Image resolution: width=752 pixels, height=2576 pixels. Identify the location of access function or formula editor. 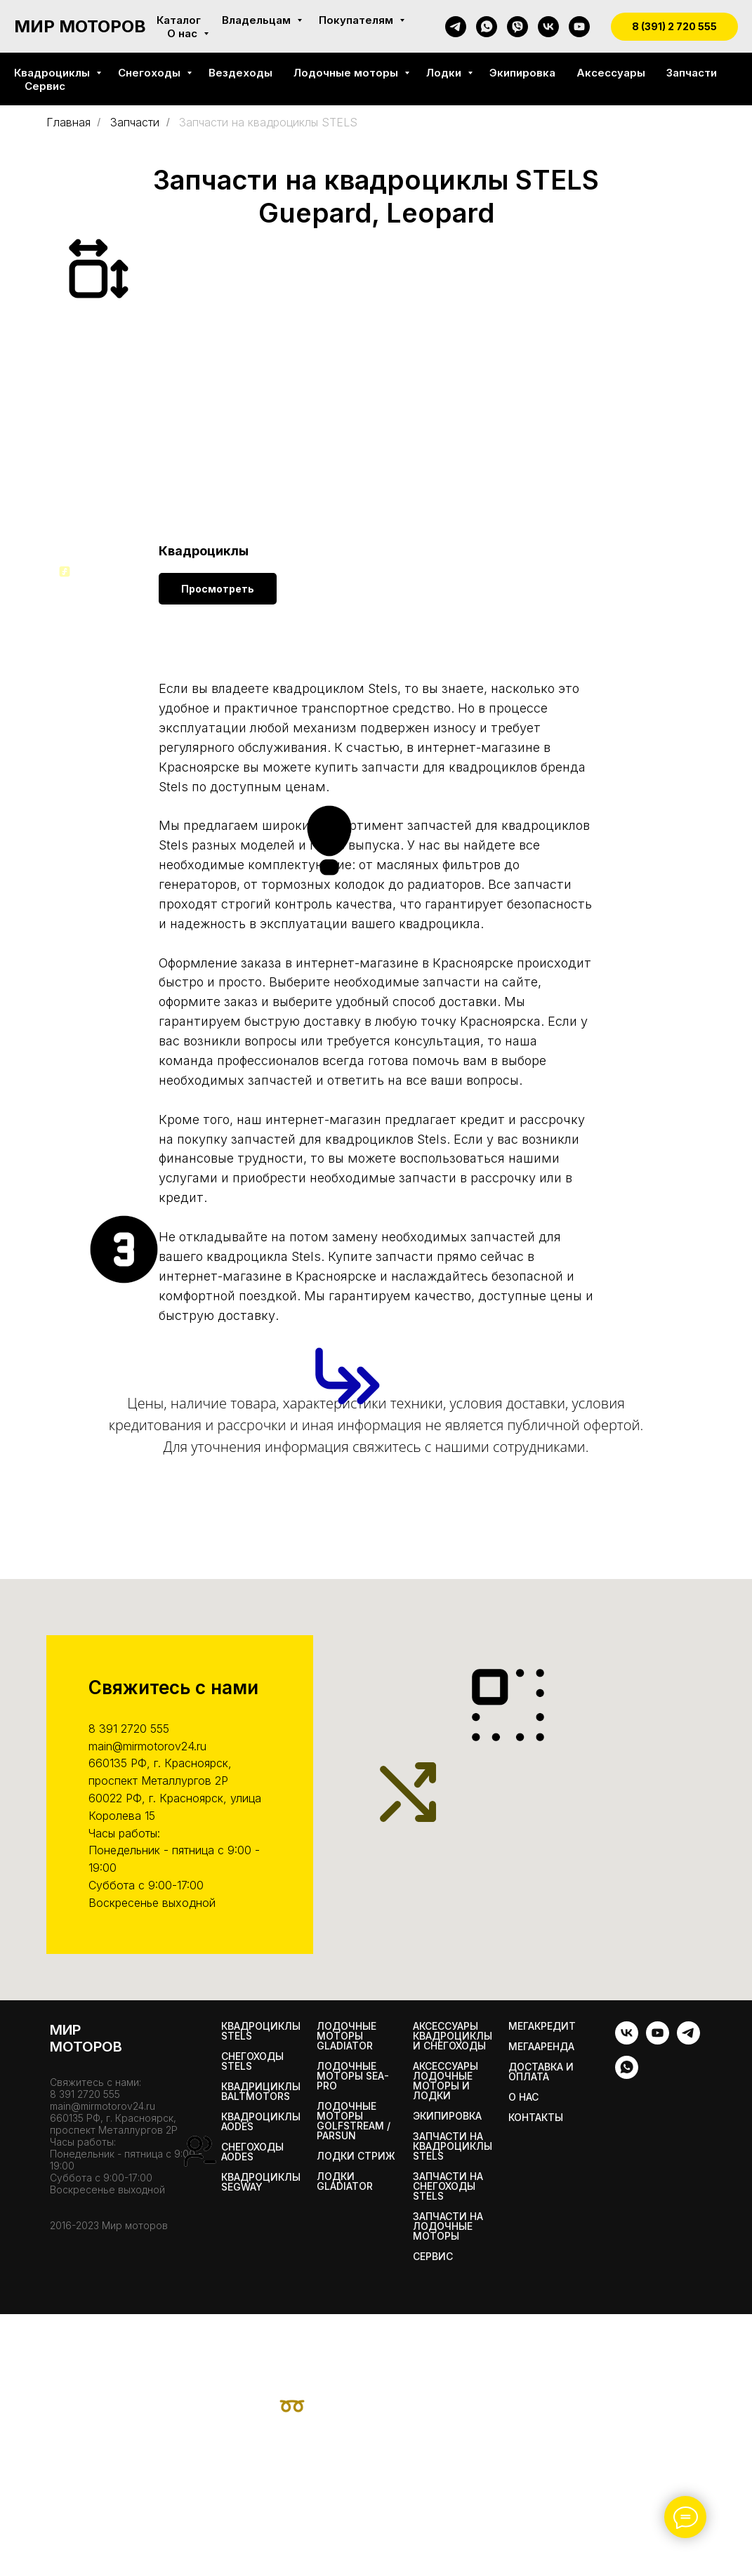
(65, 572).